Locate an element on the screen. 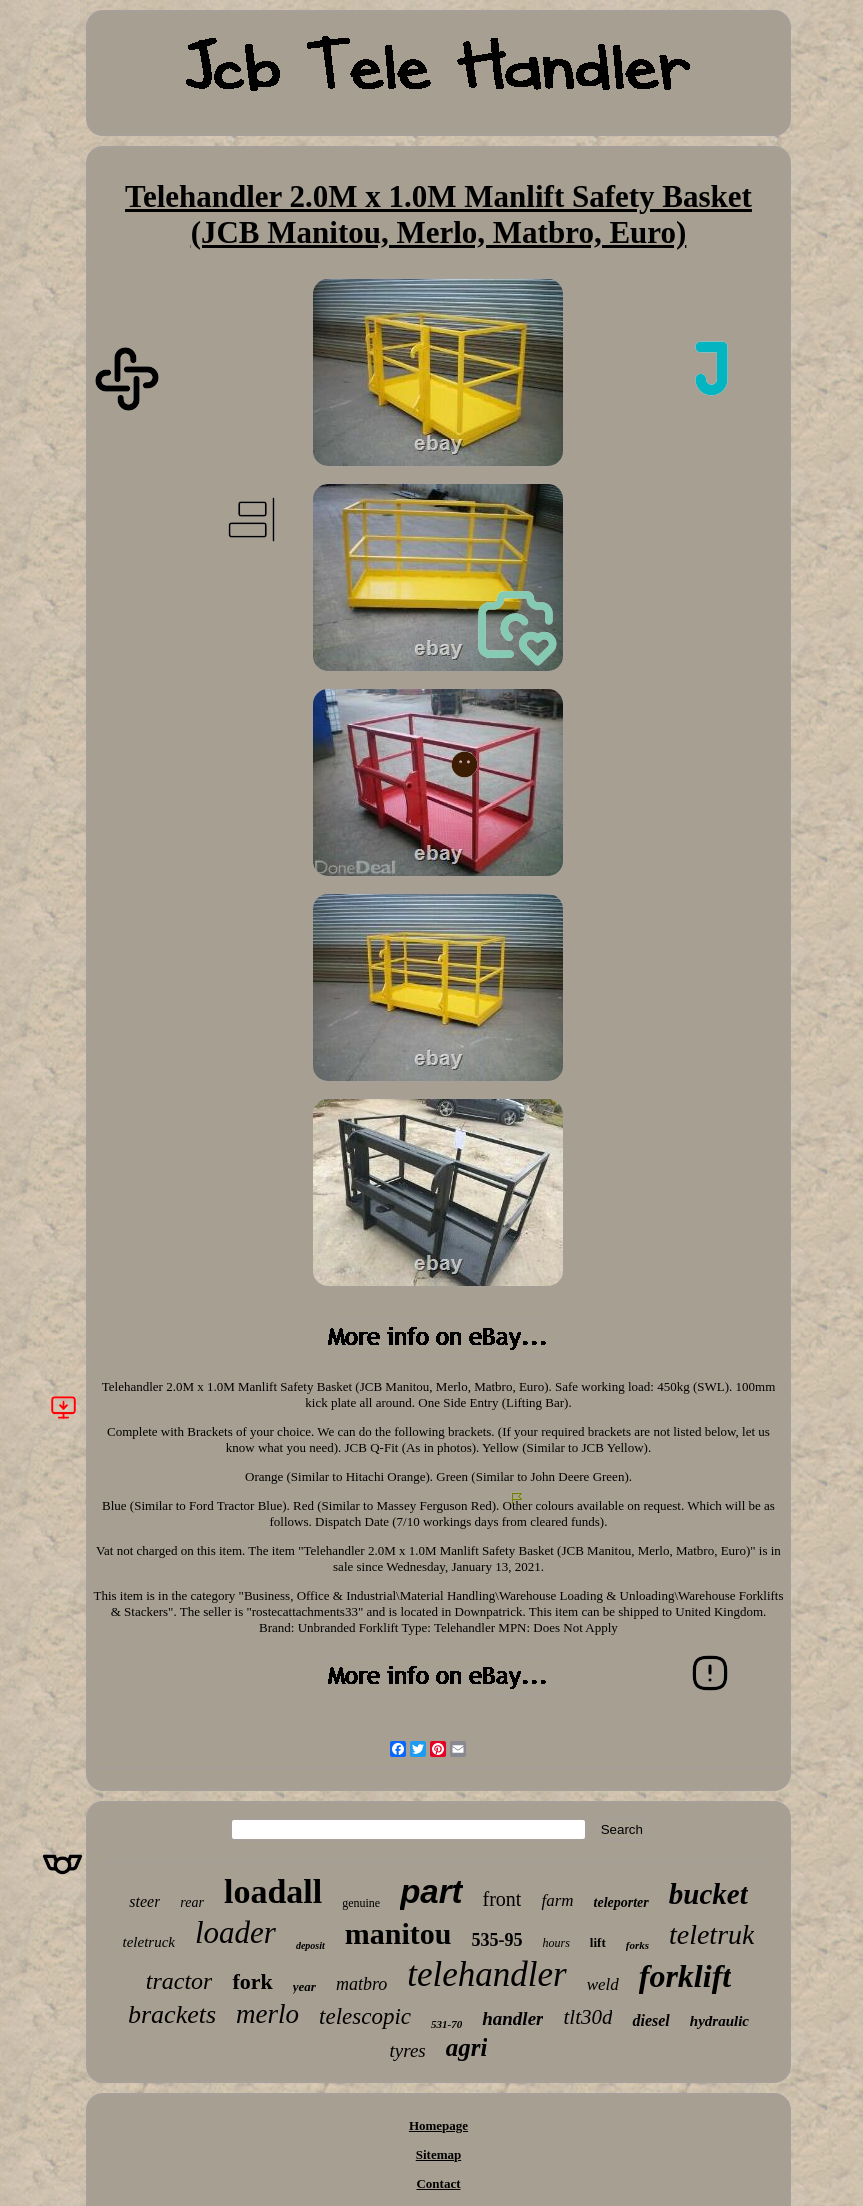 This screenshot has width=863, height=2206. download to computer is located at coordinates (63, 1407).